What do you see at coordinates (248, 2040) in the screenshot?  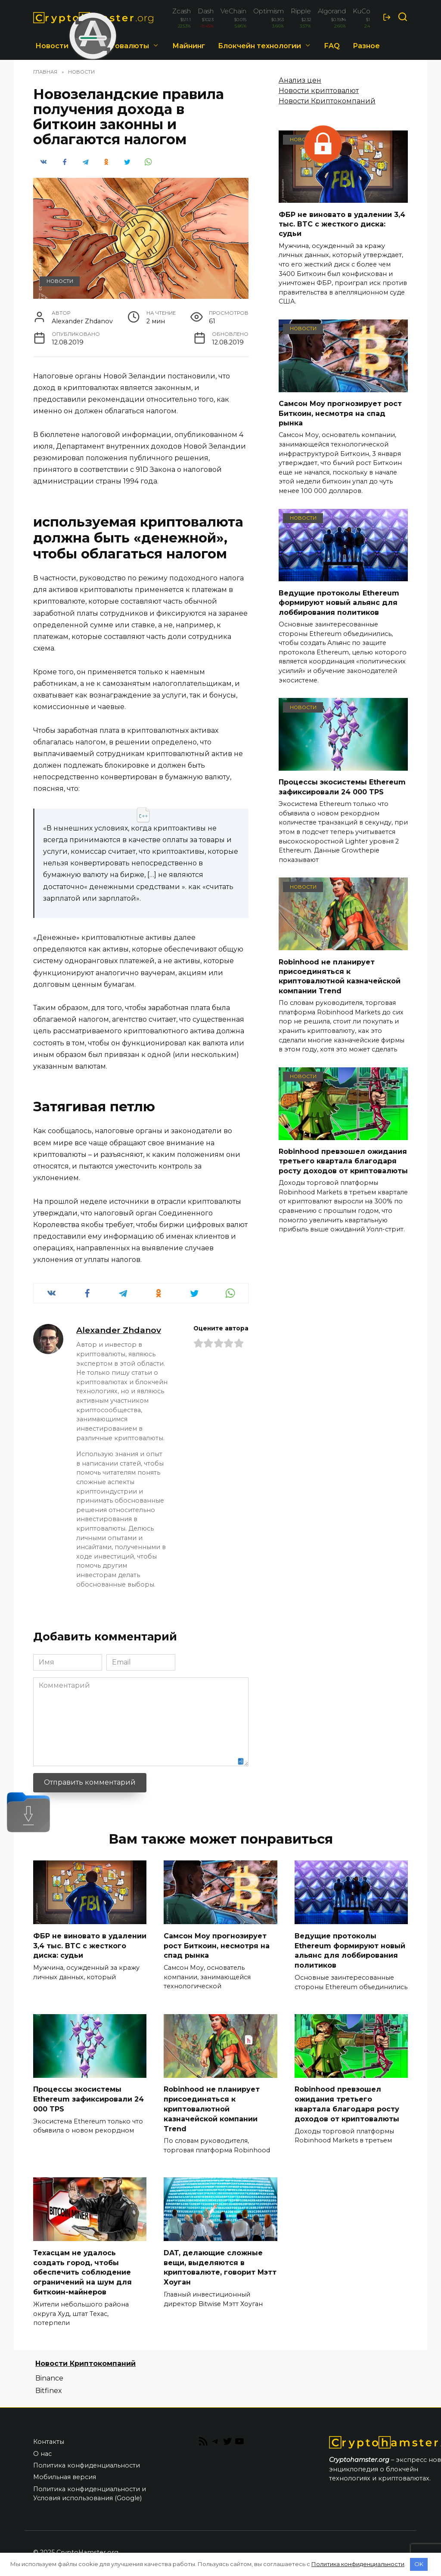 I see `c/c++ header file` at bounding box center [248, 2040].